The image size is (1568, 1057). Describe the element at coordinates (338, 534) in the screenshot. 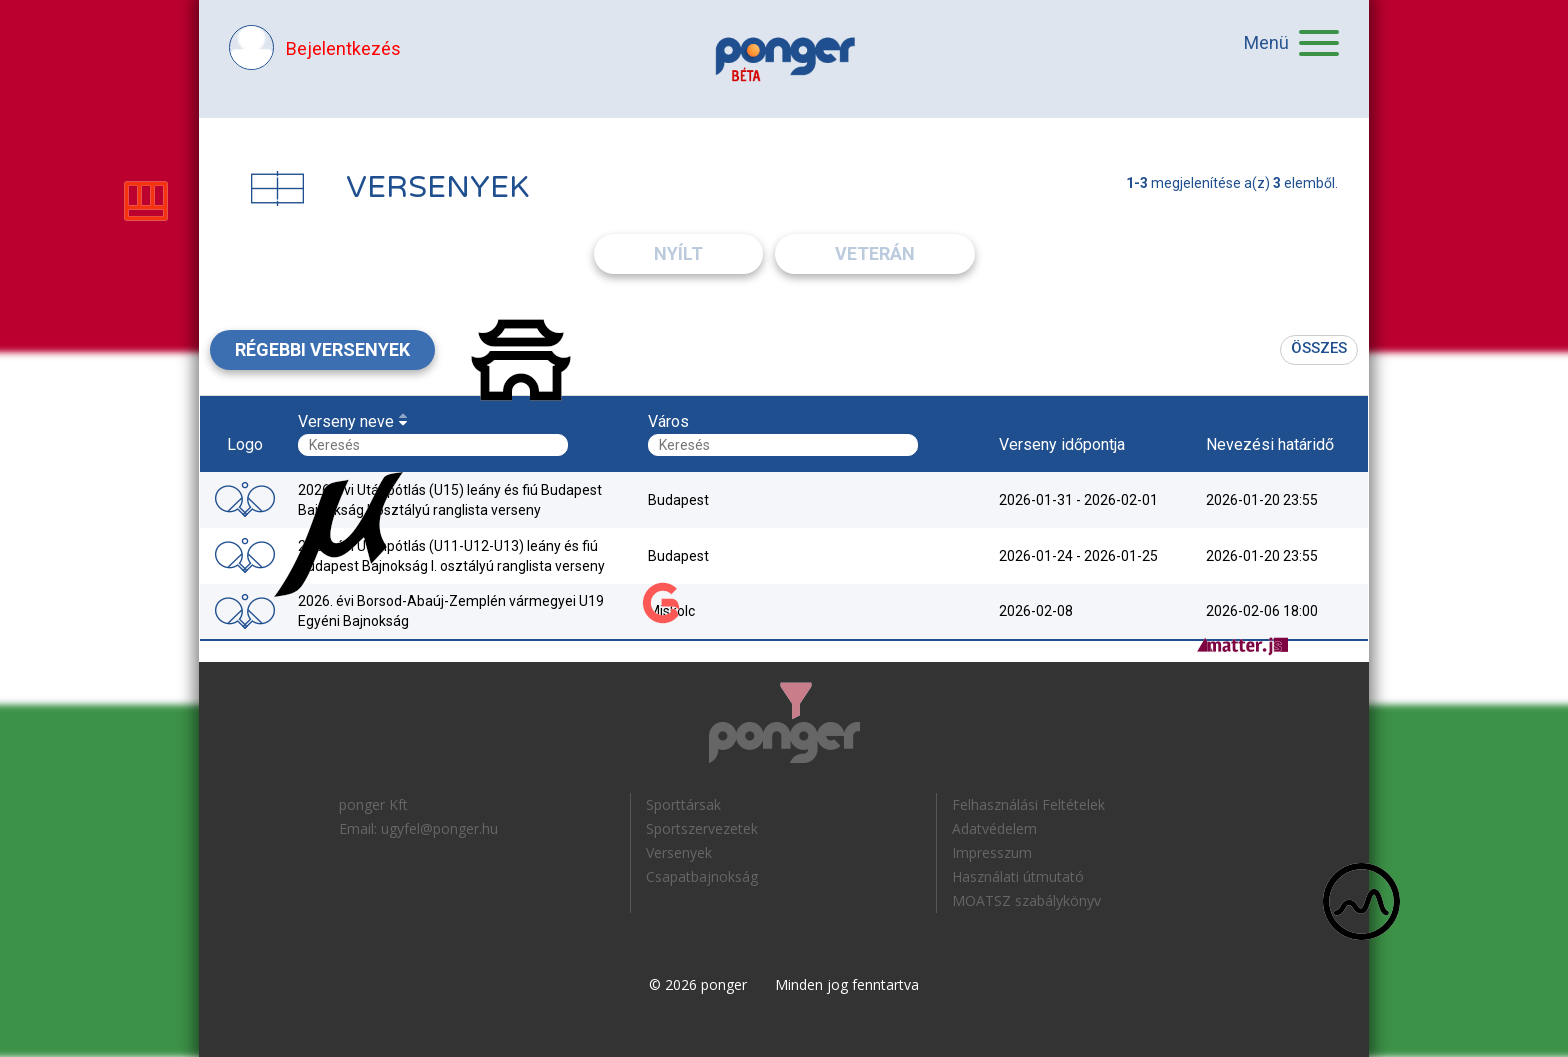

I see `open MicroStation application` at that location.